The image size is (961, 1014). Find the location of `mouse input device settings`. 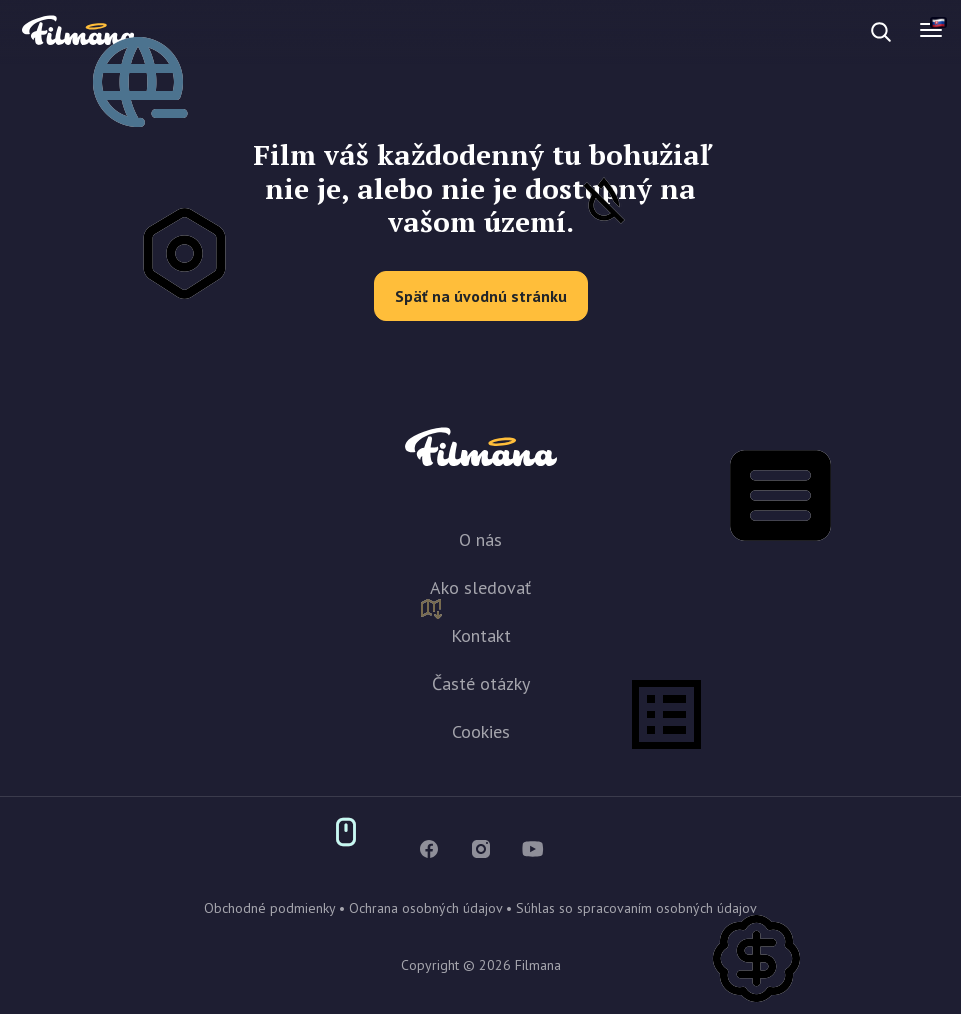

mouse input device settings is located at coordinates (346, 832).